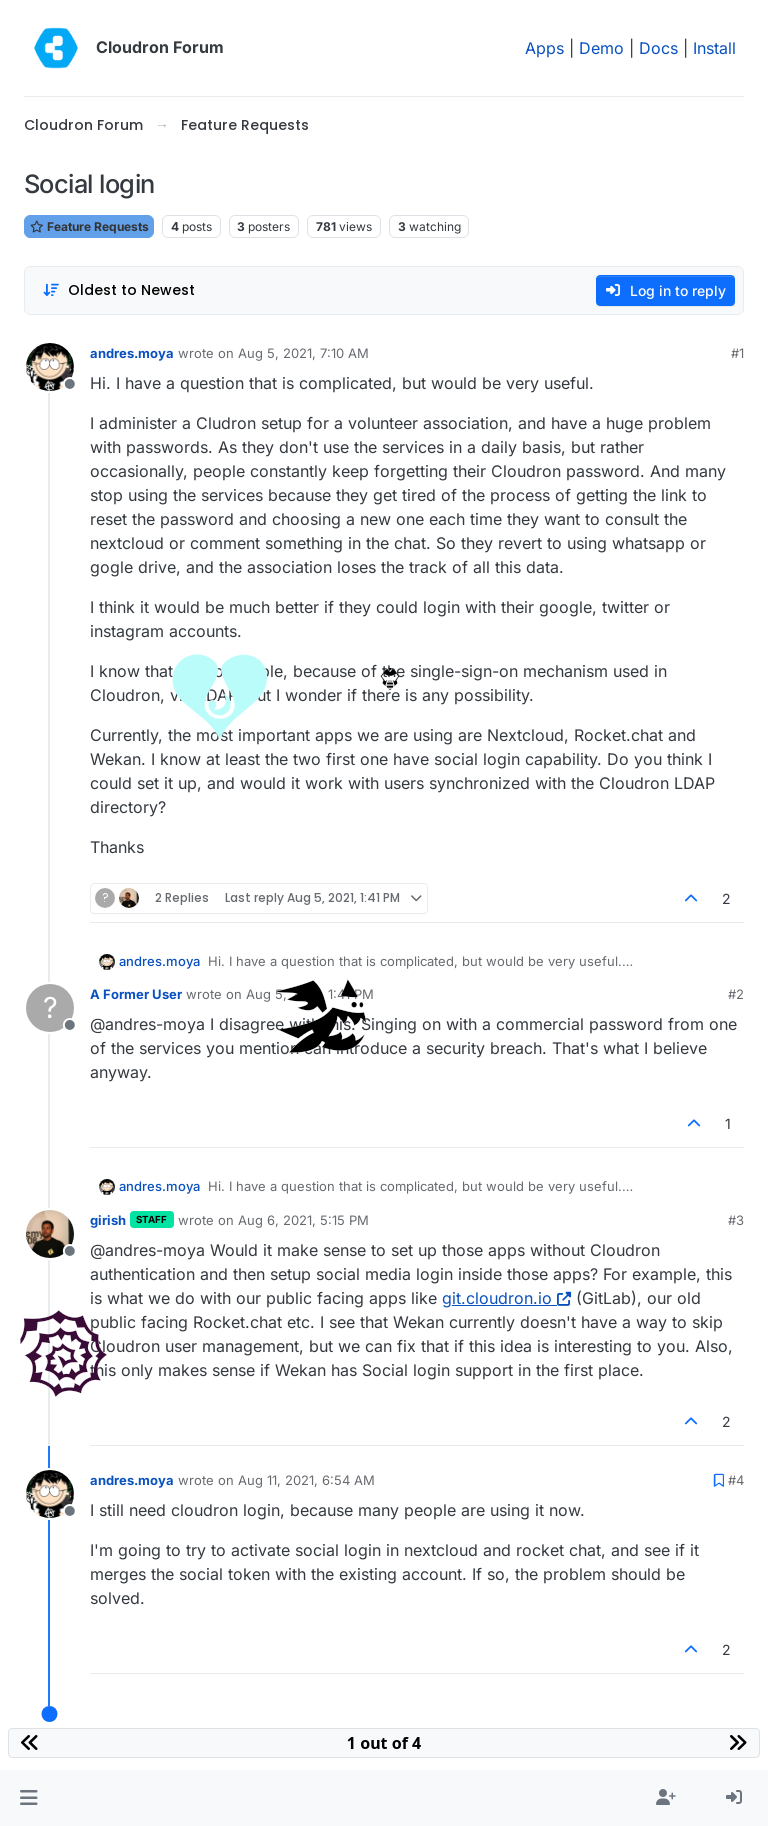 This screenshot has height=1826, width=768. I want to click on access robot or mech customization options, so click(390, 679).